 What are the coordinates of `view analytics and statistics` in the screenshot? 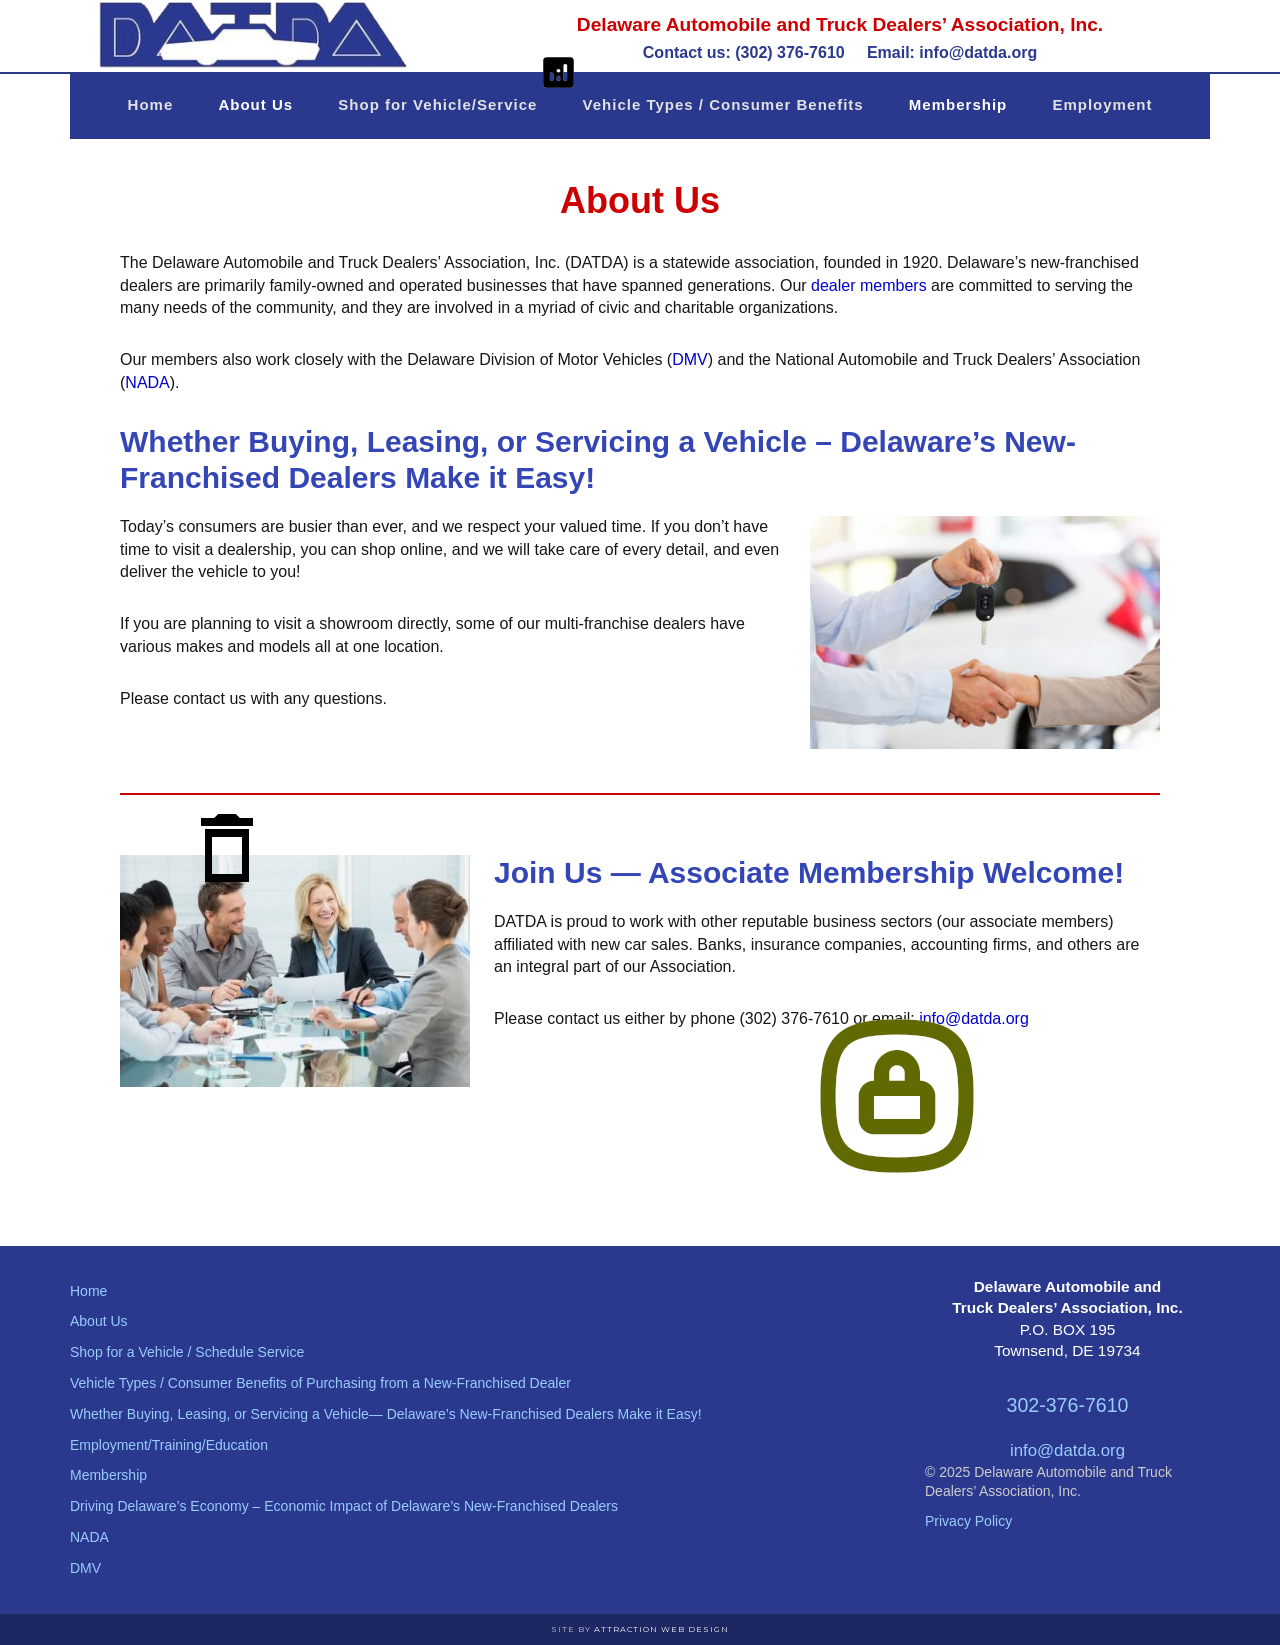 It's located at (558, 72).